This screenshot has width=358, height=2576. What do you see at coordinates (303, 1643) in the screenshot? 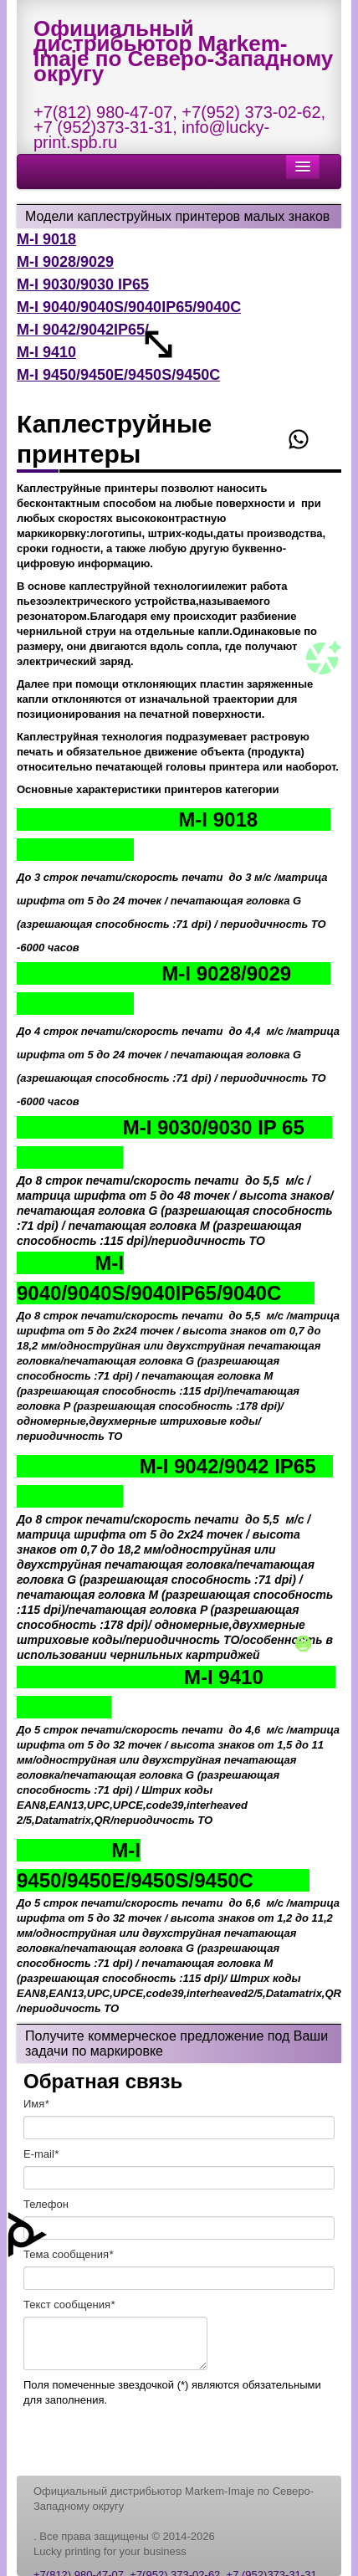
I see `open zigbee2mqtt smart home integration settings` at bounding box center [303, 1643].